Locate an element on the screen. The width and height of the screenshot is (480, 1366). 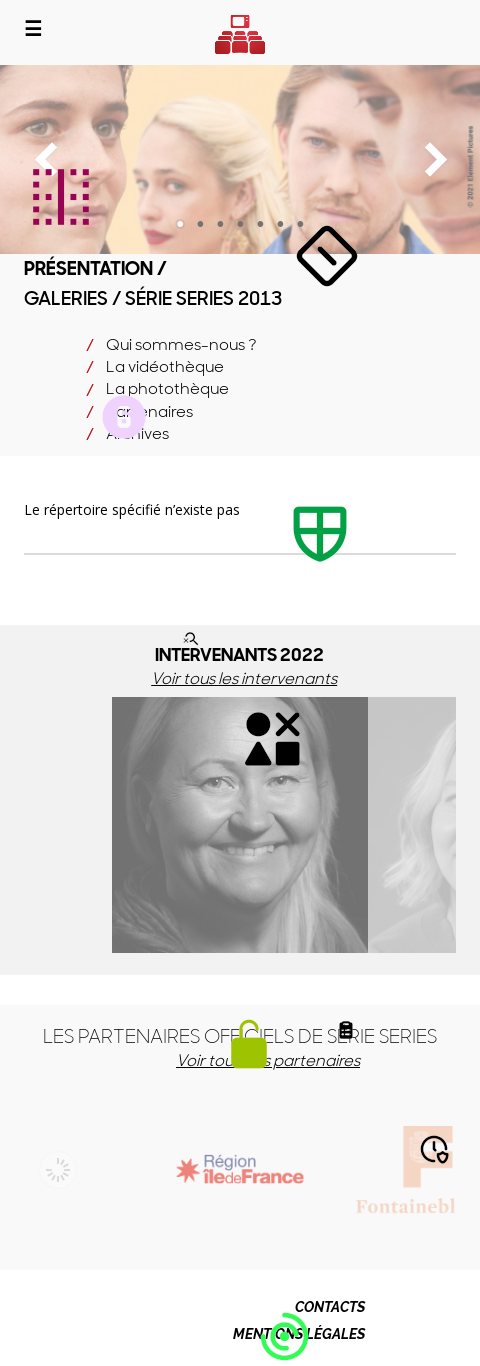
view checklist or task list is located at coordinates (346, 1030).